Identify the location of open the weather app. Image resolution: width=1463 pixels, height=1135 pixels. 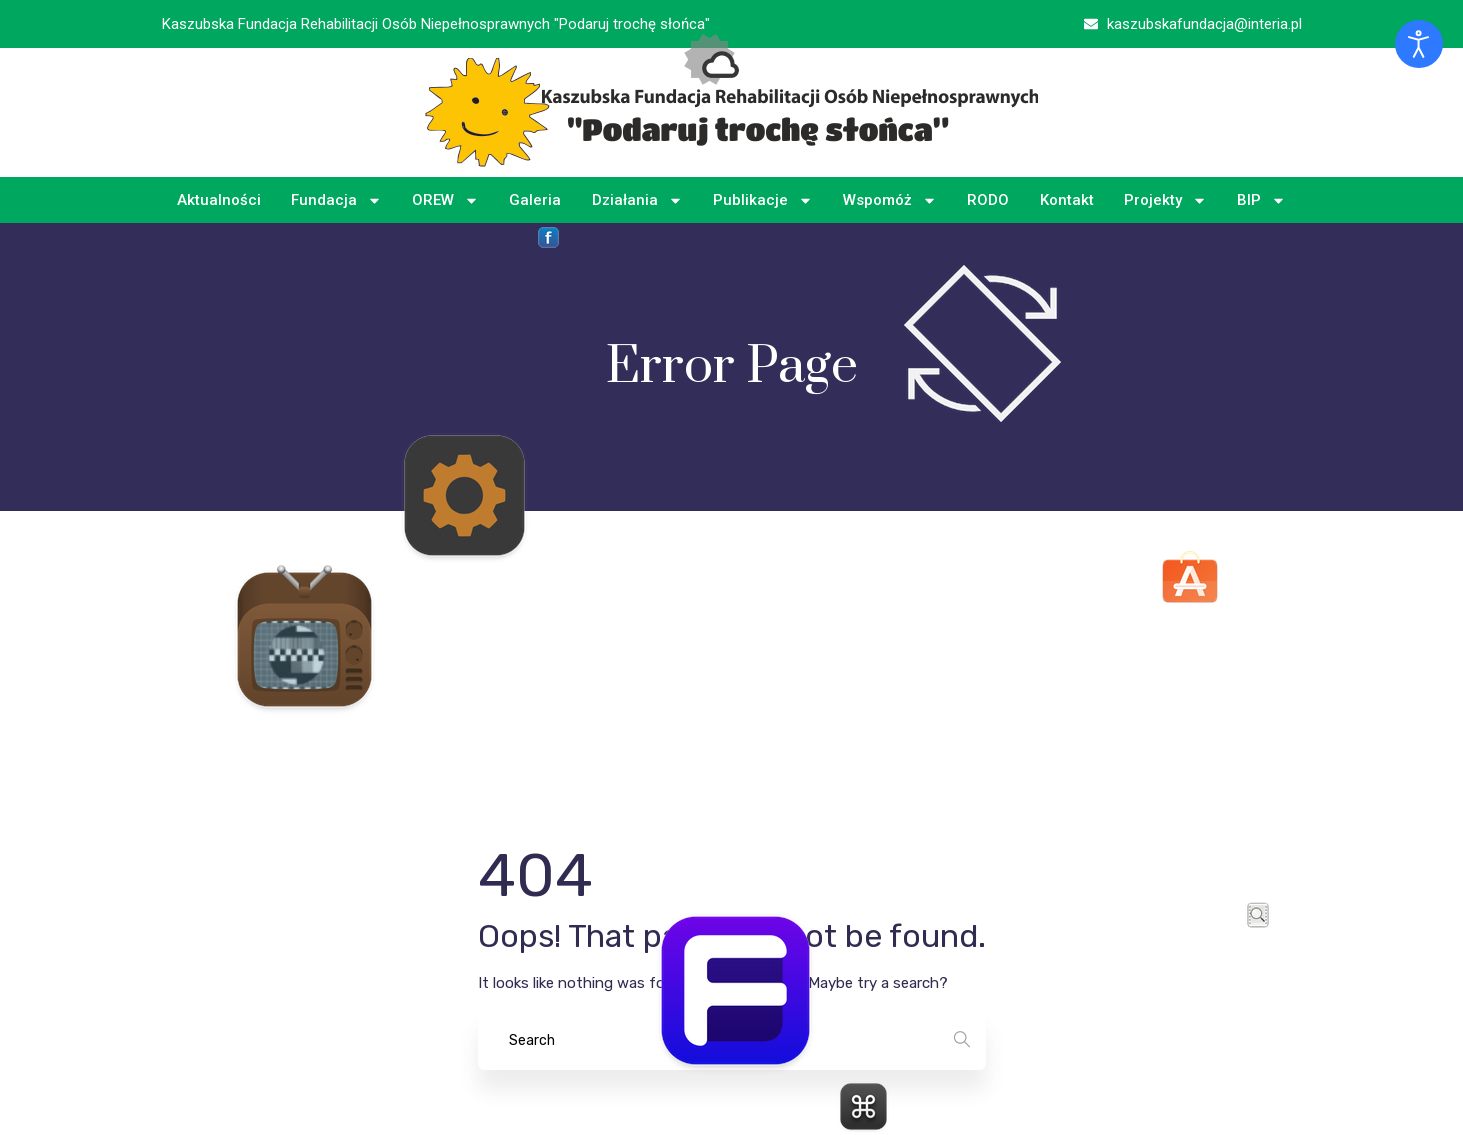
(709, 59).